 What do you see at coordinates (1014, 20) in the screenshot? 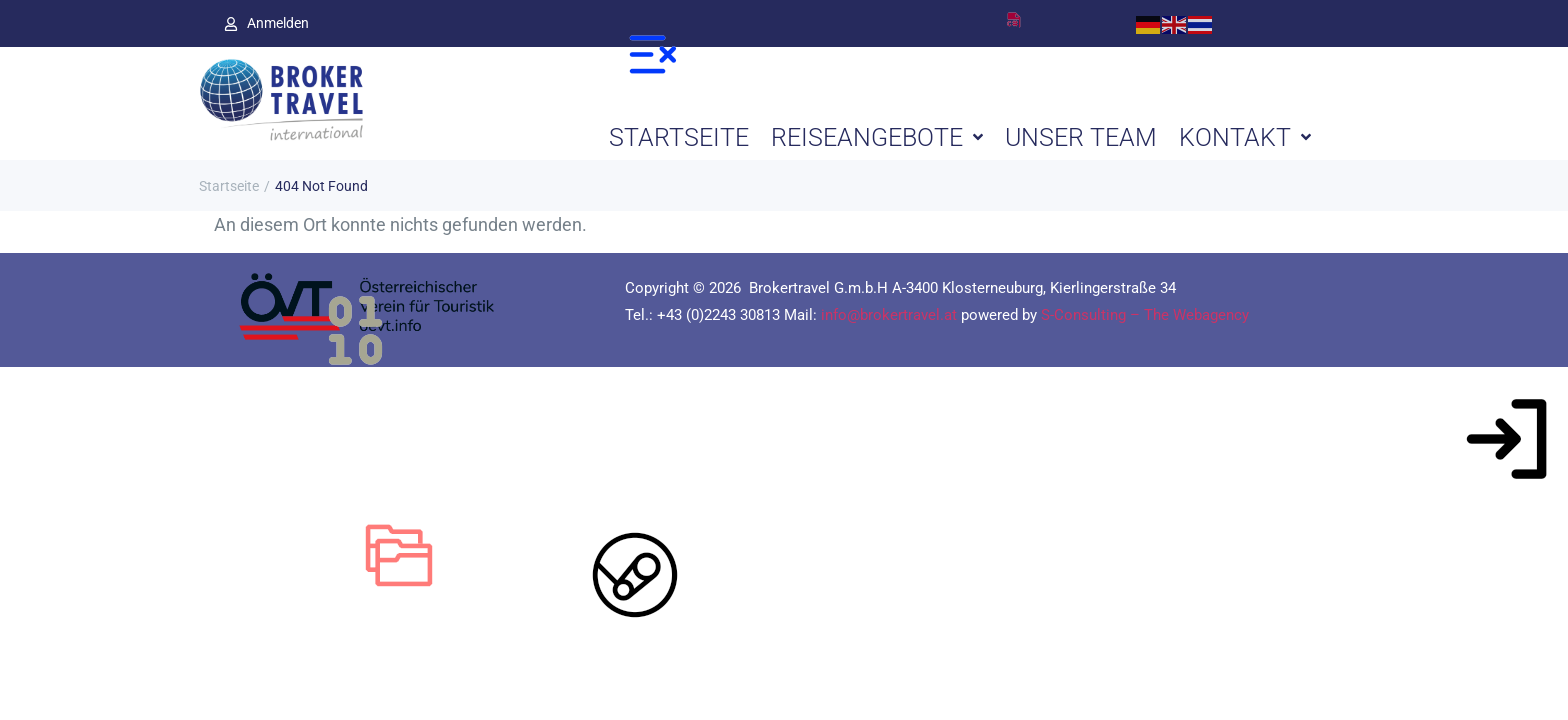
I see `open a C# source code file` at bounding box center [1014, 20].